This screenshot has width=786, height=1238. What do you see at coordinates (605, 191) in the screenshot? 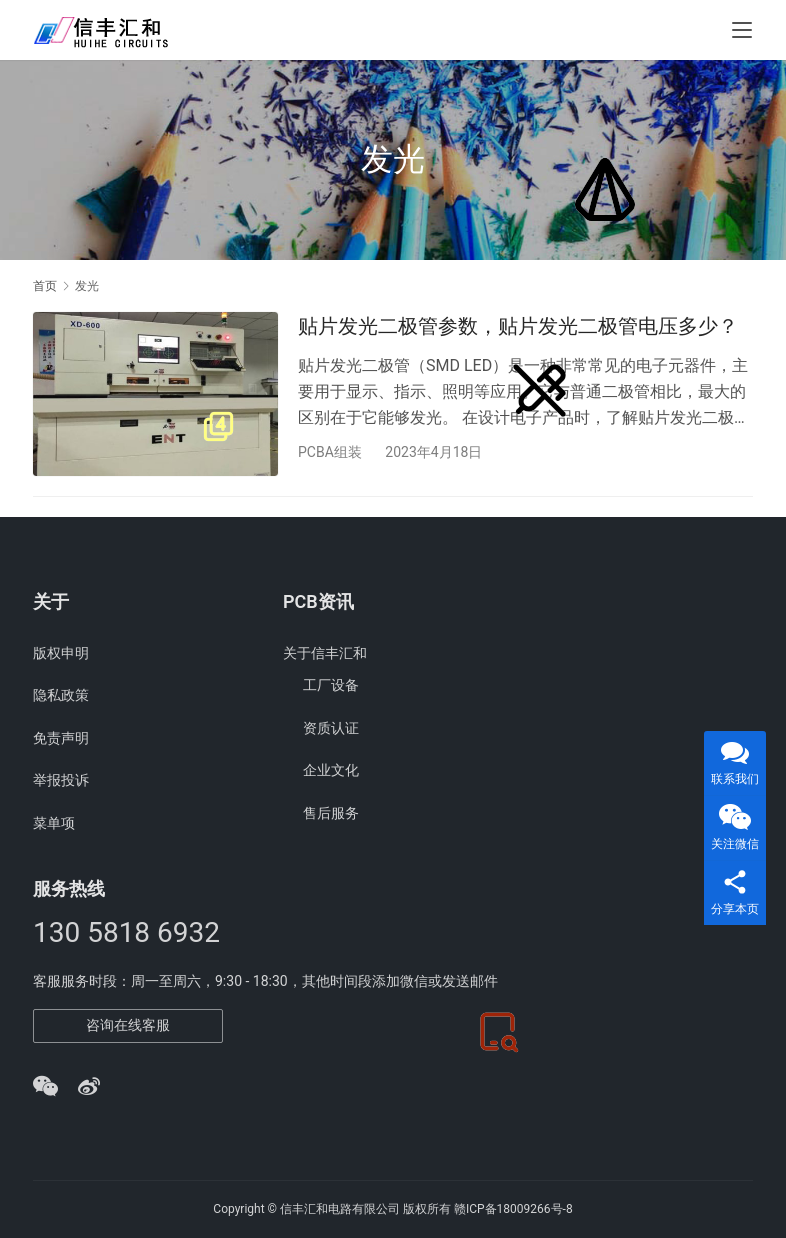
I see `view 3D shape or geometric object` at bounding box center [605, 191].